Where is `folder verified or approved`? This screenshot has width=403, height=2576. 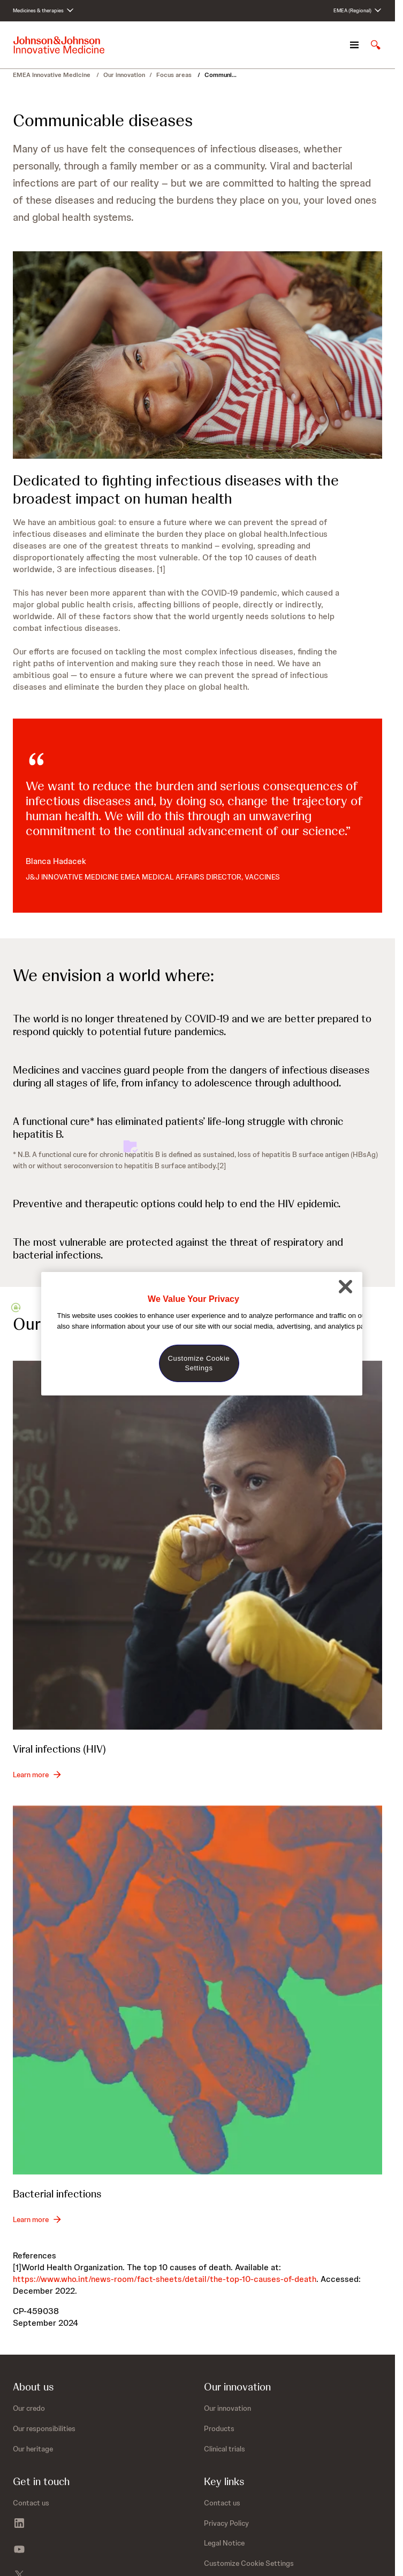 folder verified or approved is located at coordinates (130, 1146).